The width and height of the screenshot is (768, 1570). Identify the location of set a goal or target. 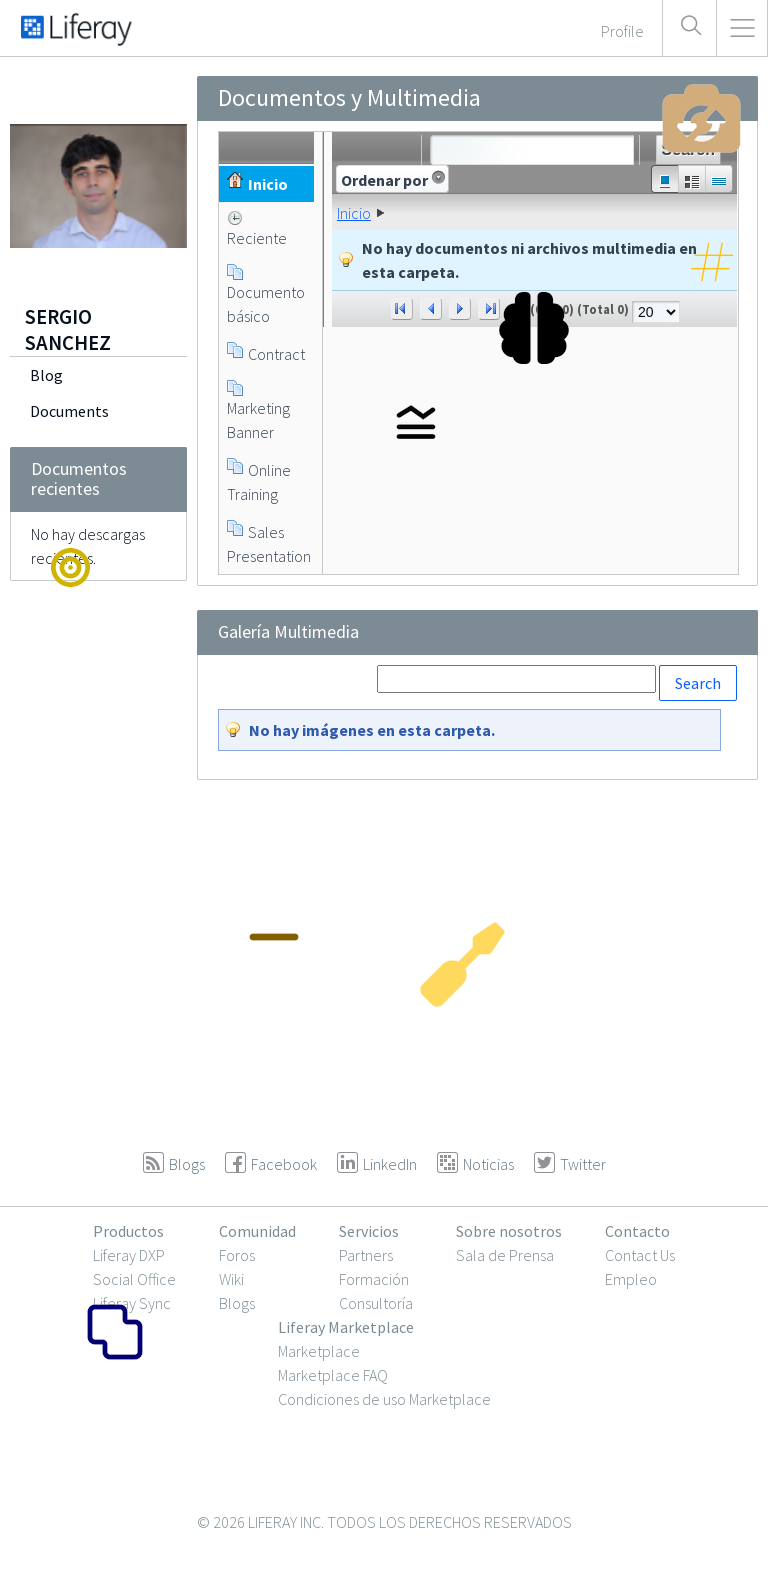
(70, 567).